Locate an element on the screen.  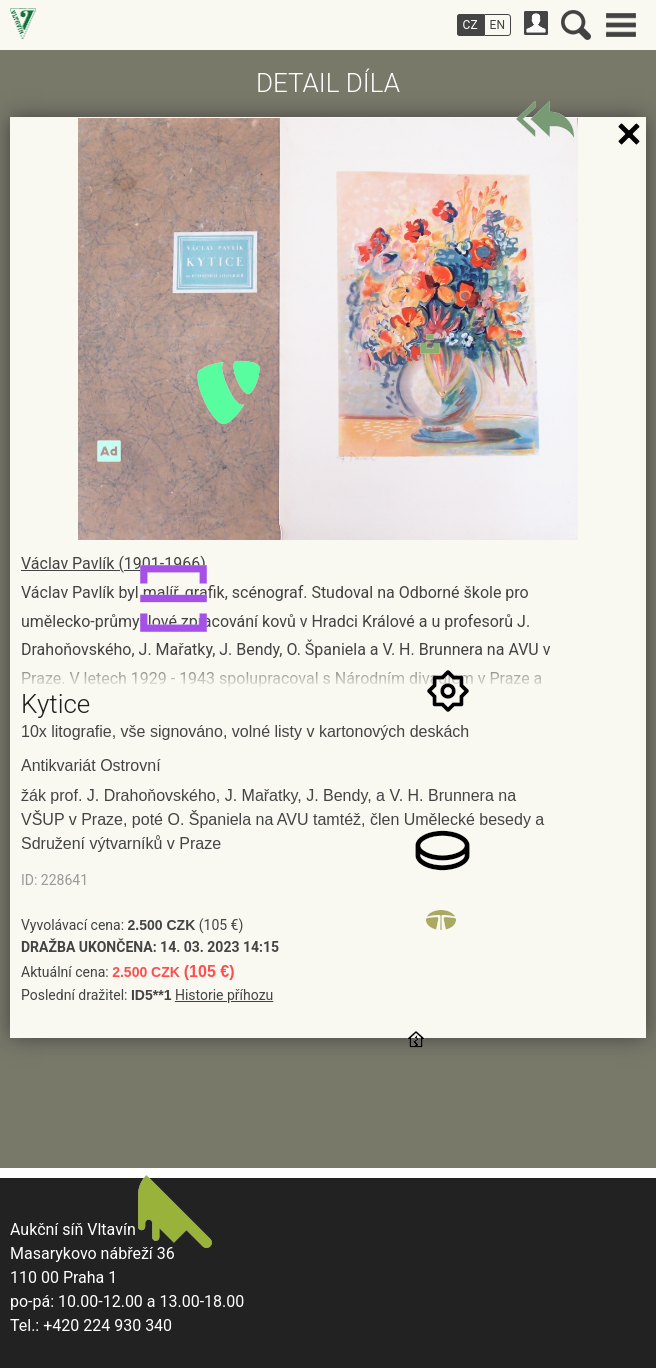
tata group company logo is located at coordinates (441, 920).